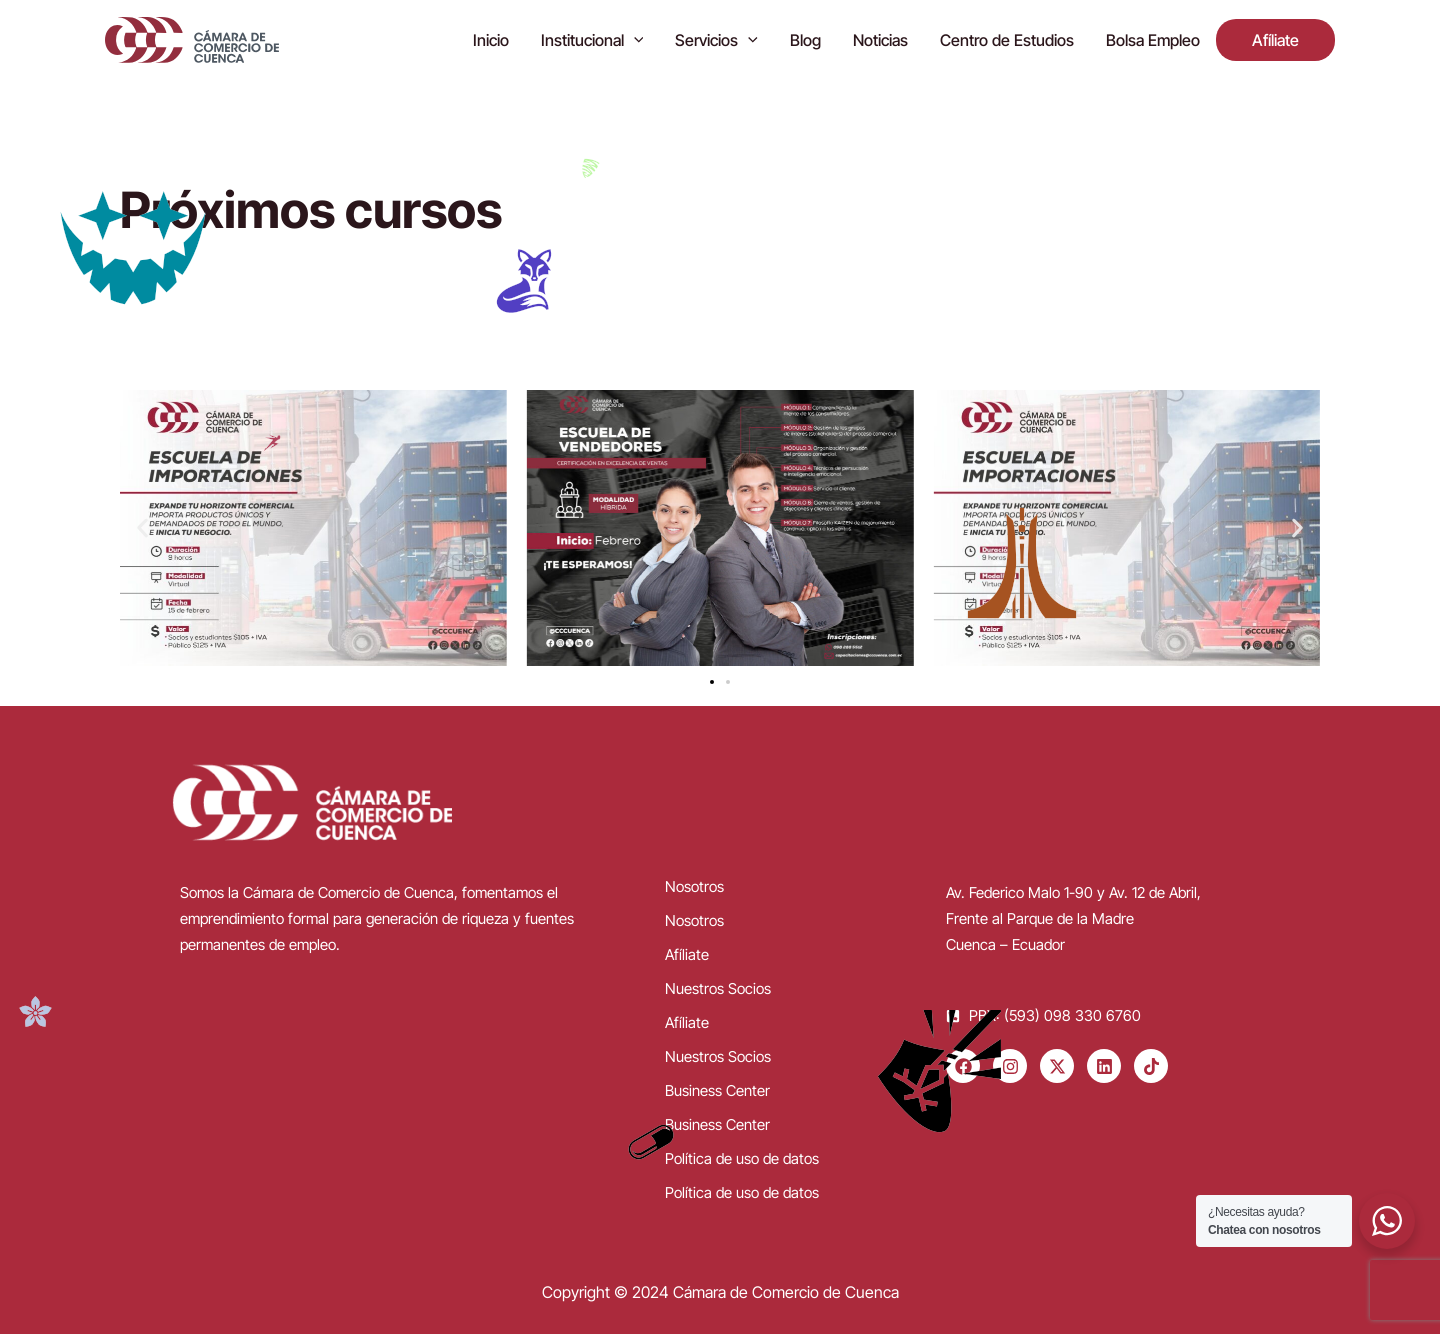 Image resolution: width=1440 pixels, height=1334 pixels. I want to click on equip zebra-patterned shield armor, so click(590, 168).